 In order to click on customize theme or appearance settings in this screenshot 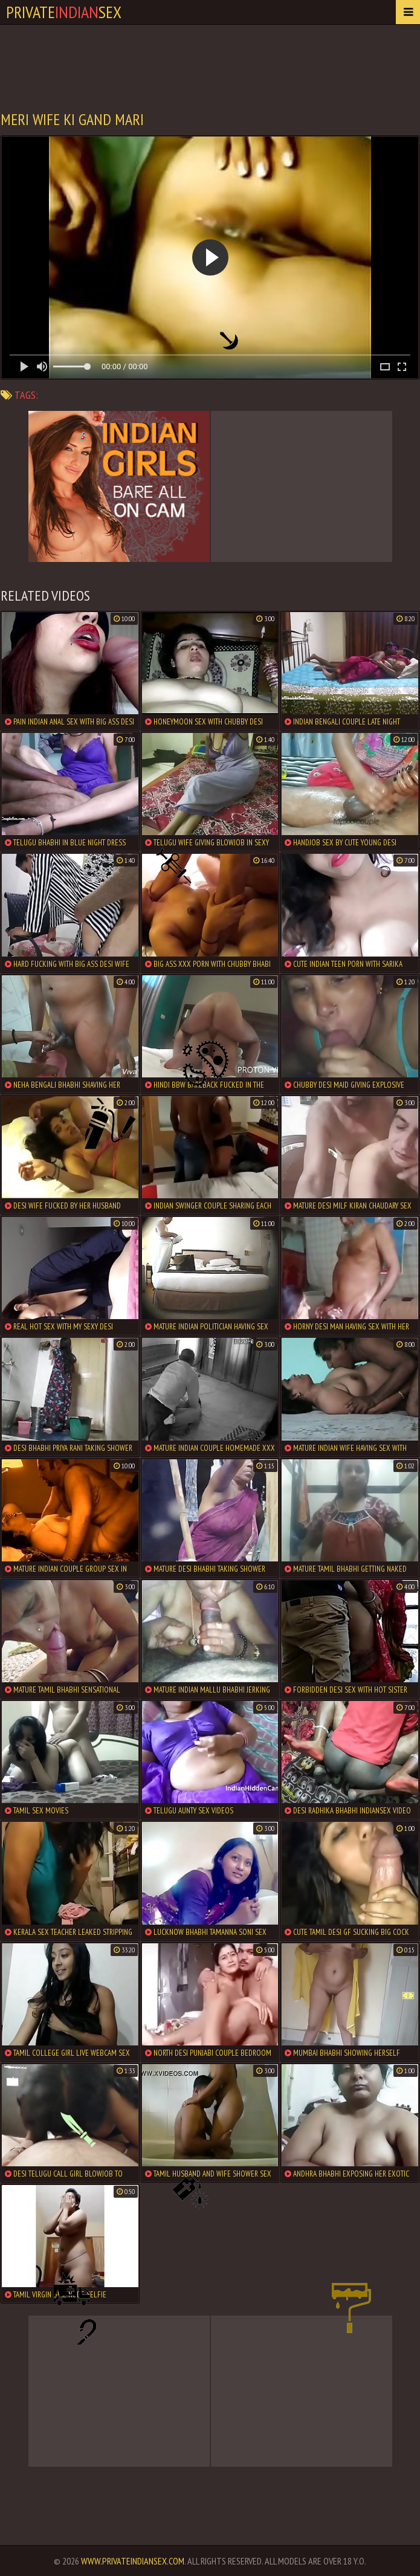, I will do `click(349, 2308)`.